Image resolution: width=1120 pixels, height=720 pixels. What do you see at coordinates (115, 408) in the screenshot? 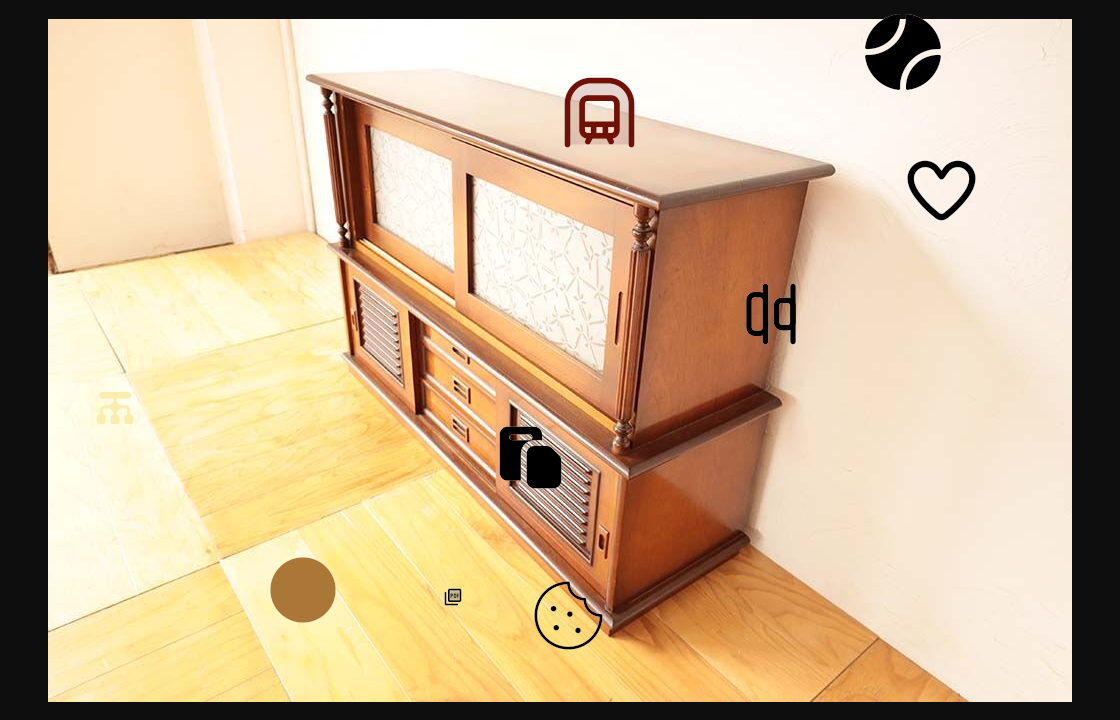
I see `view organizational hierarchy or structure` at bounding box center [115, 408].